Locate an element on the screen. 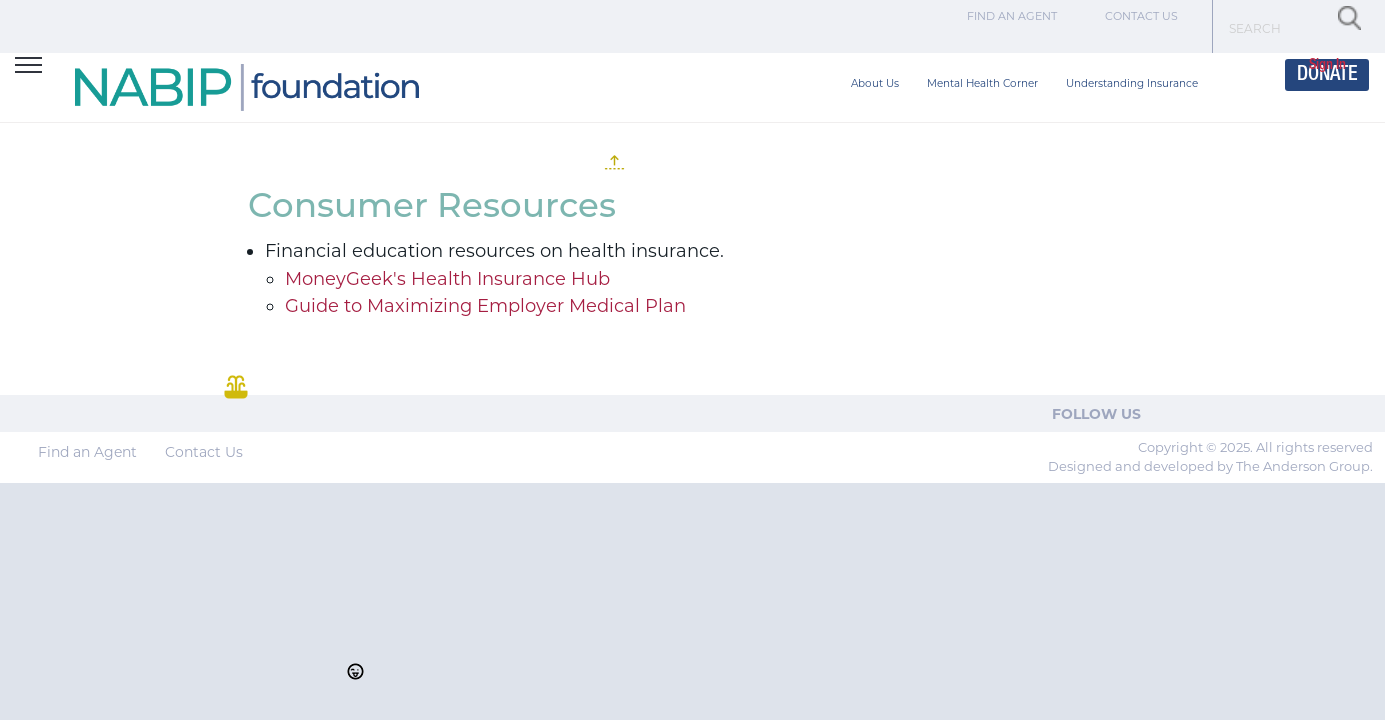 This screenshot has height=720, width=1385. collapse content upward is located at coordinates (614, 162).